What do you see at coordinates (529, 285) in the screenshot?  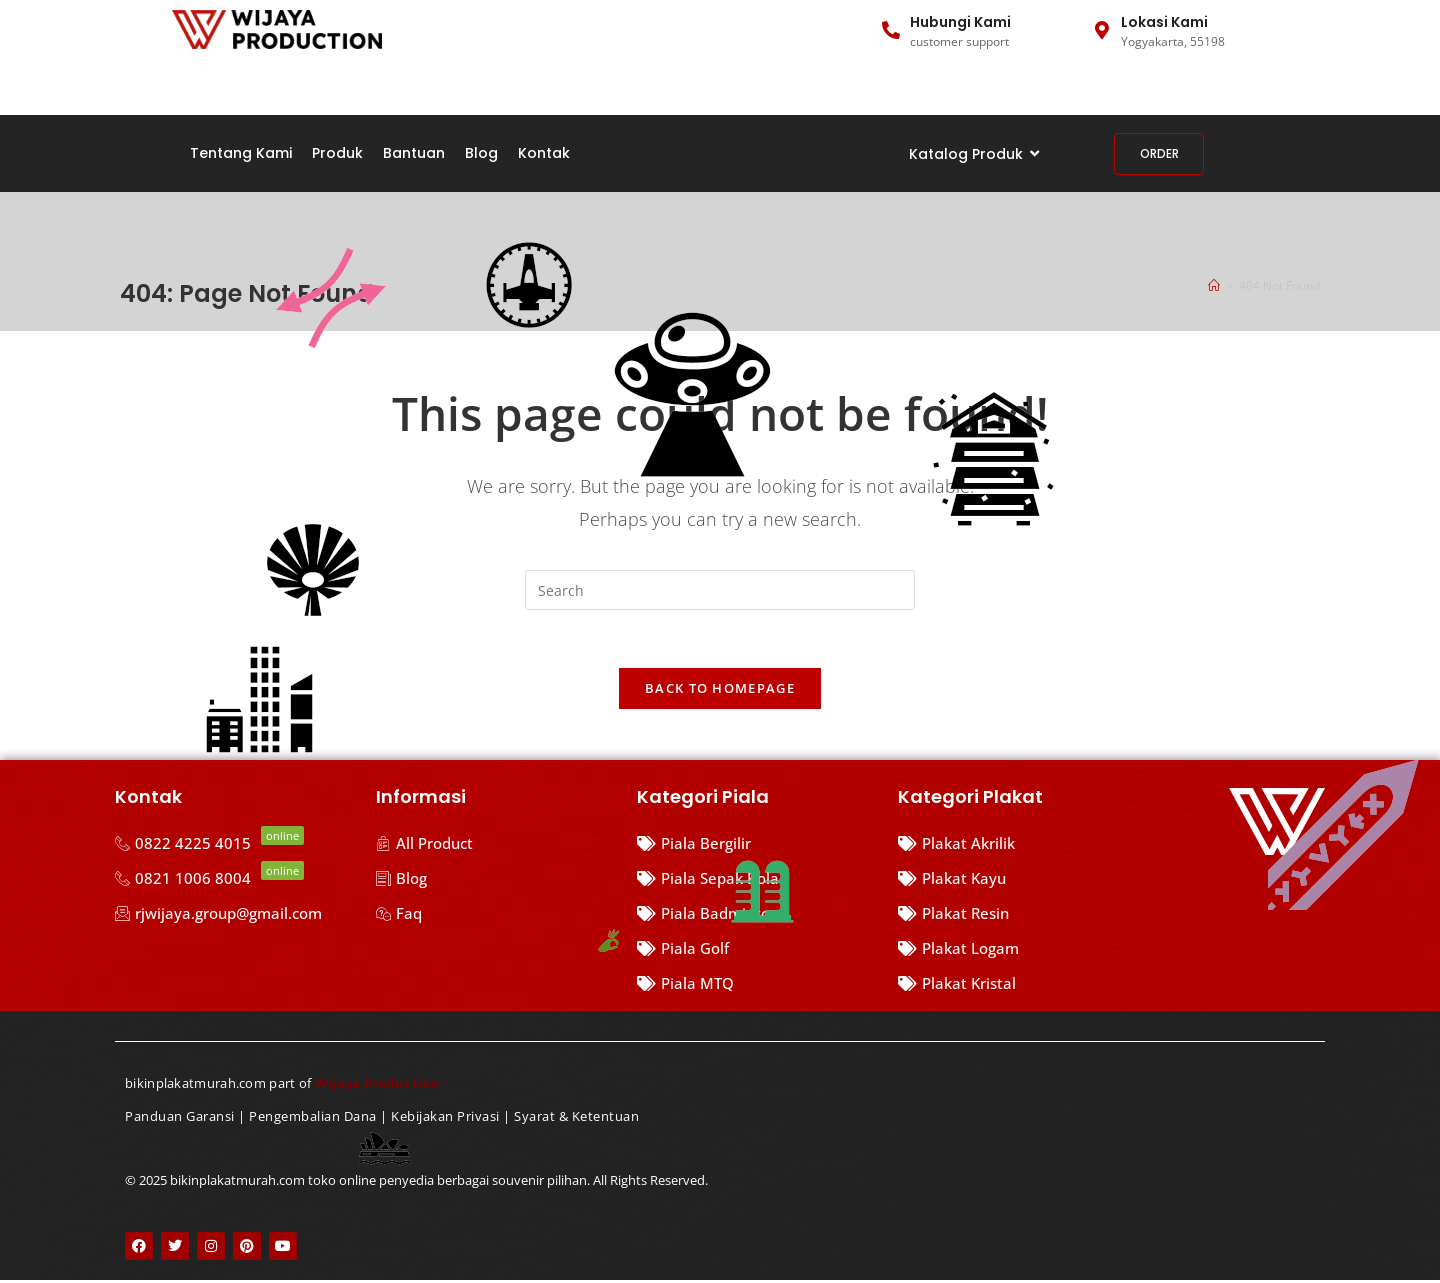 I see `target lock or tracking indicator` at bounding box center [529, 285].